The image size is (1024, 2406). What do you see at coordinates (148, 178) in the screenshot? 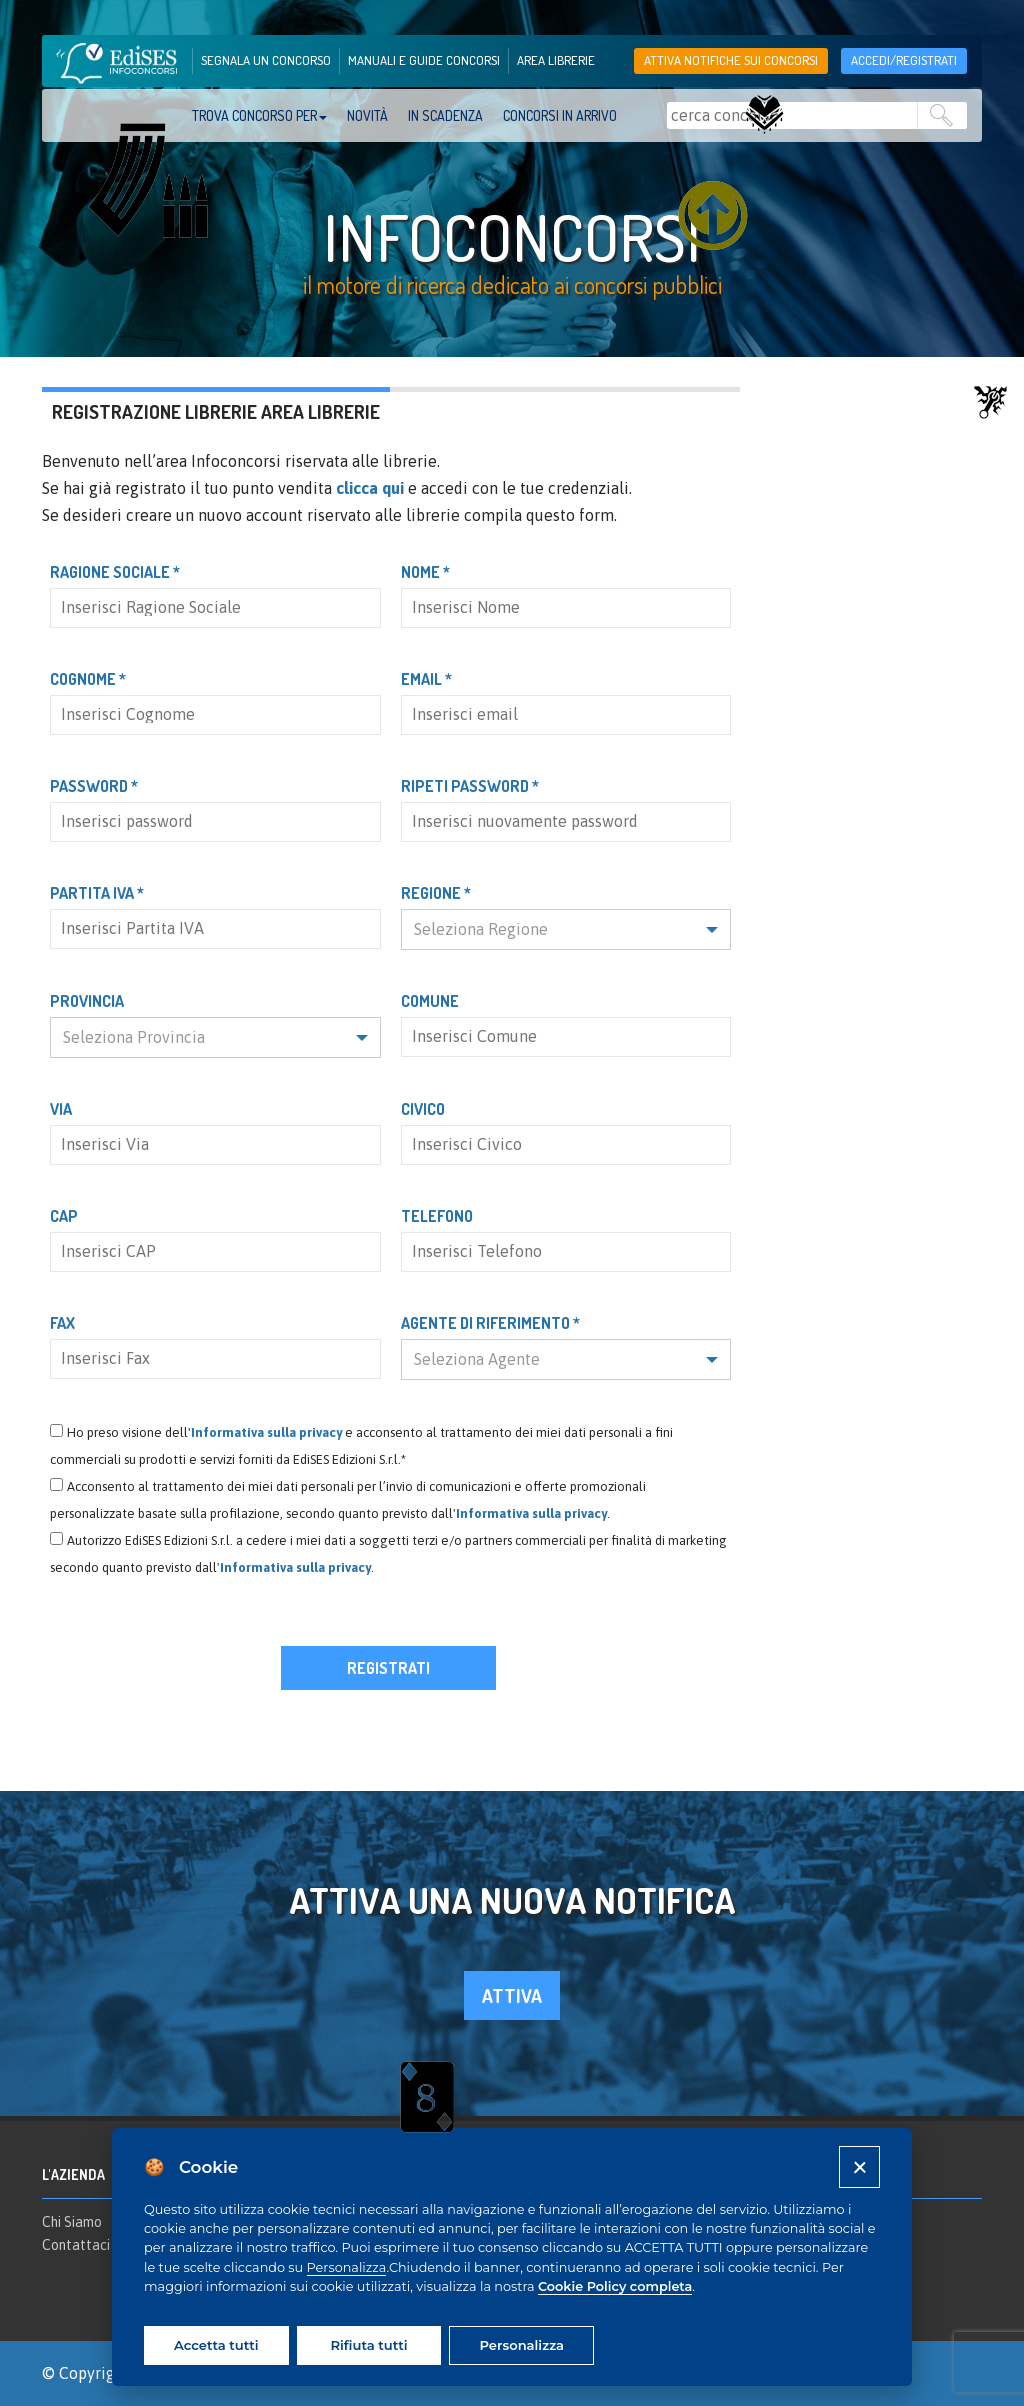
I see `ammunition or magazine inventory in a game` at bounding box center [148, 178].